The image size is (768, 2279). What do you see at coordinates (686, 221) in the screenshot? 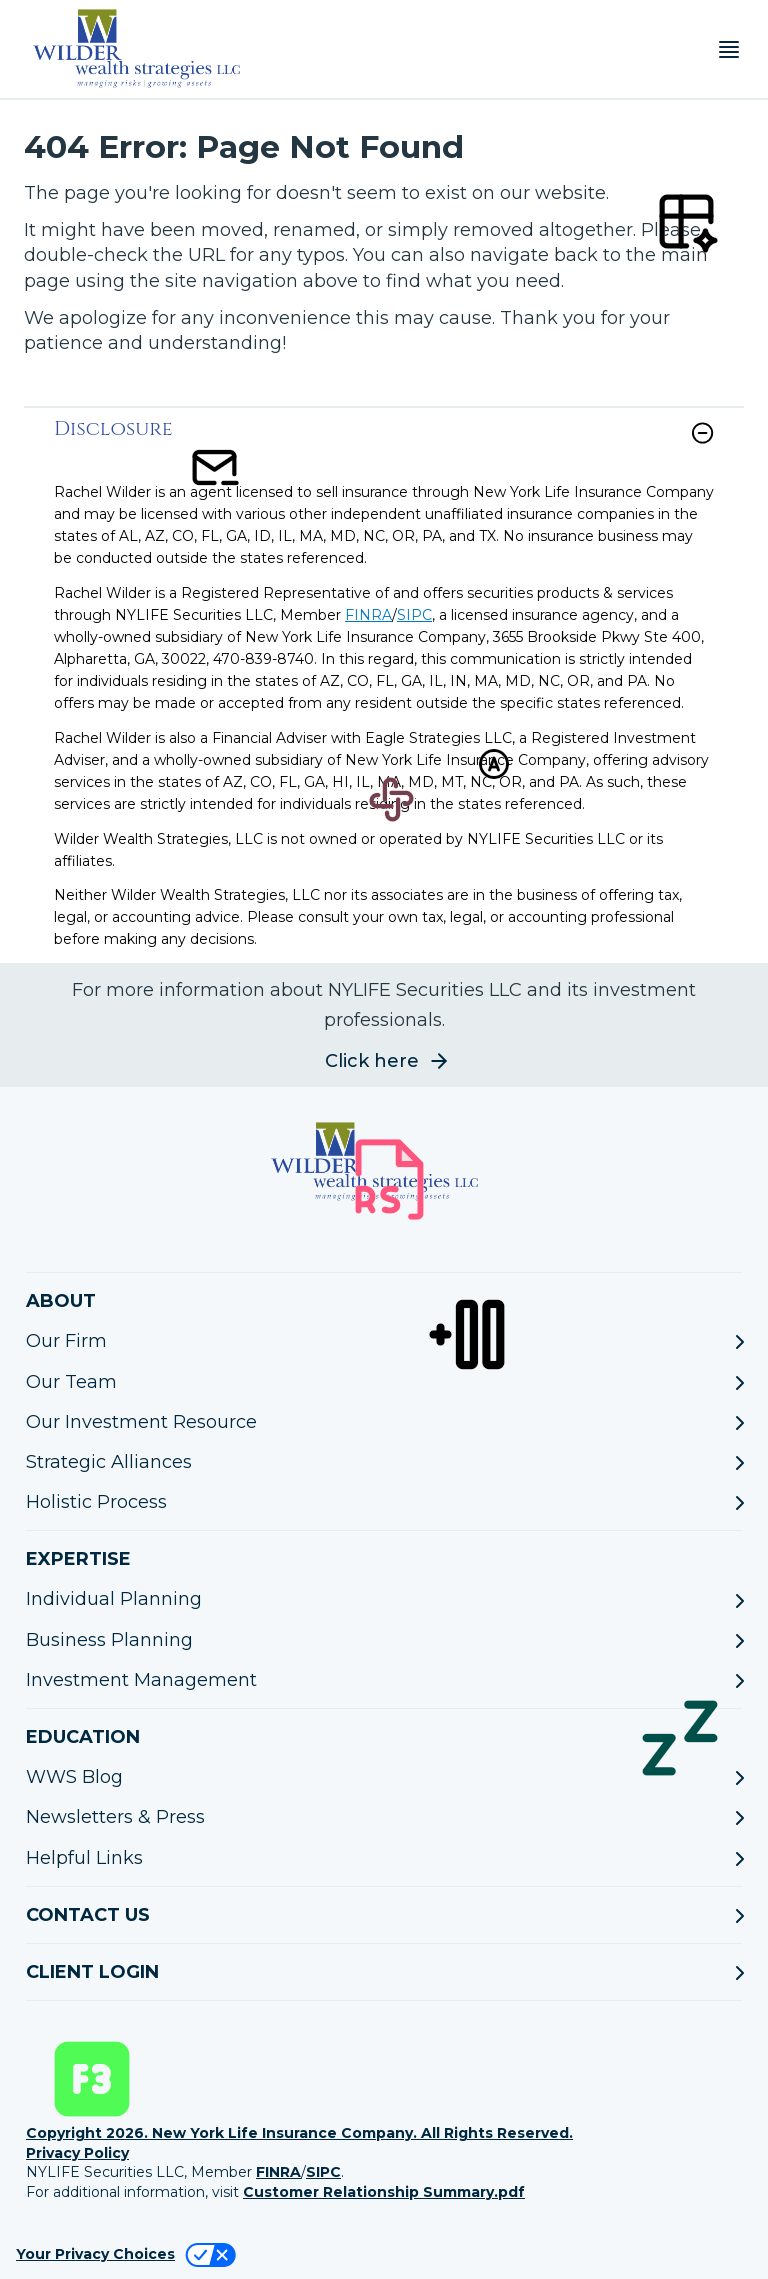
I see `generate table with AI assistance` at bounding box center [686, 221].